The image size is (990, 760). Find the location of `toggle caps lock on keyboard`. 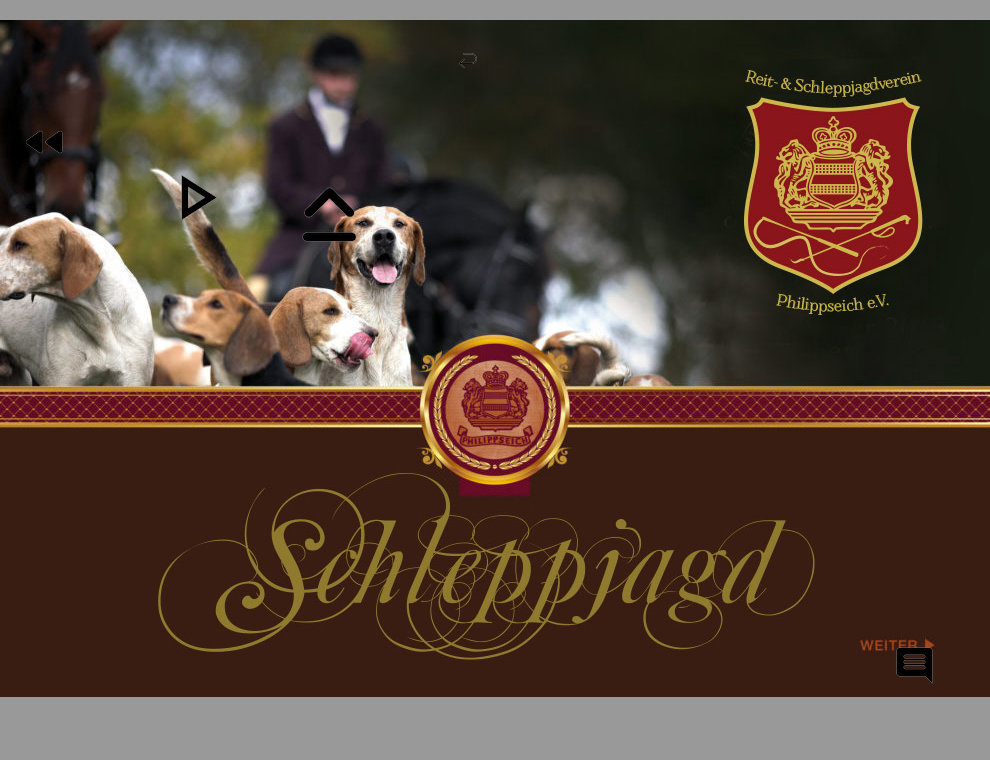

toggle caps lock on keyboard is located at coordinates (329, 214).